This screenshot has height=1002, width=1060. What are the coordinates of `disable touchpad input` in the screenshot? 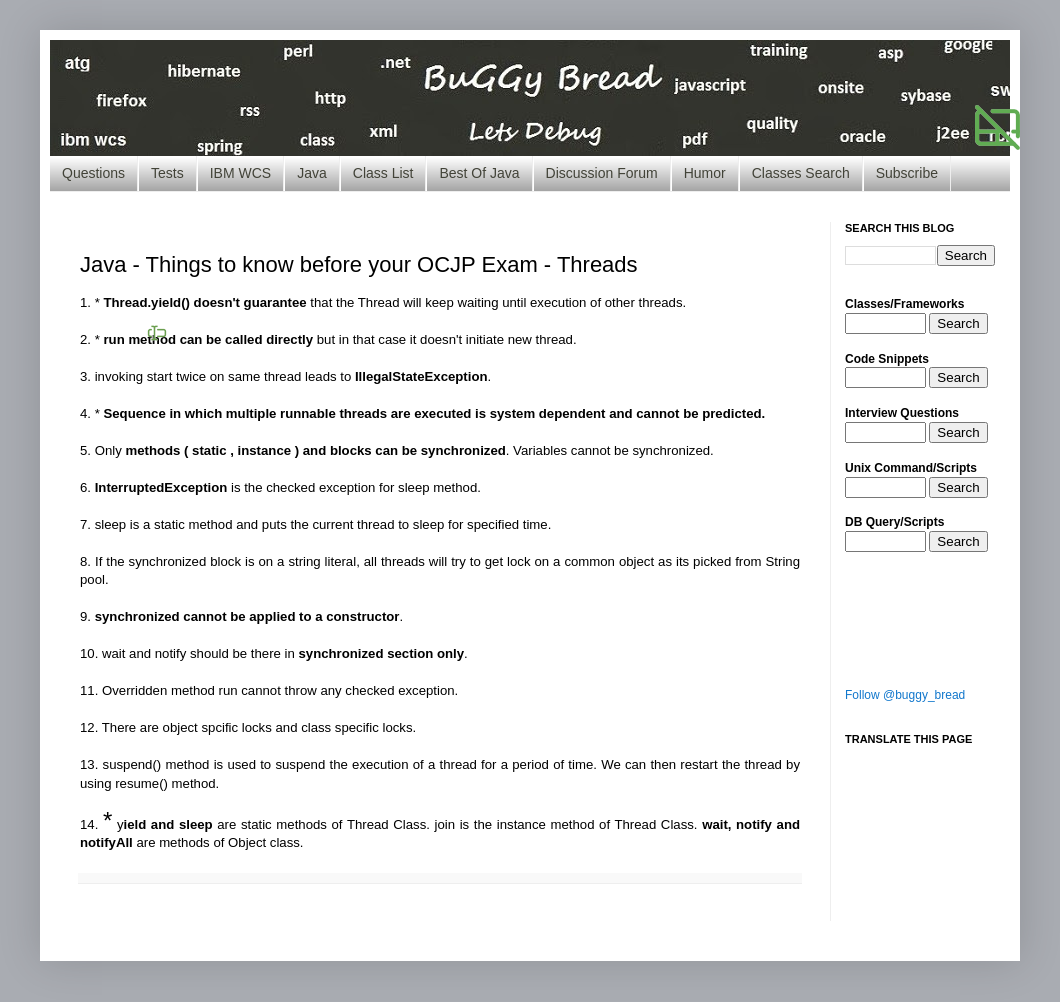 It's located at (997, 127).